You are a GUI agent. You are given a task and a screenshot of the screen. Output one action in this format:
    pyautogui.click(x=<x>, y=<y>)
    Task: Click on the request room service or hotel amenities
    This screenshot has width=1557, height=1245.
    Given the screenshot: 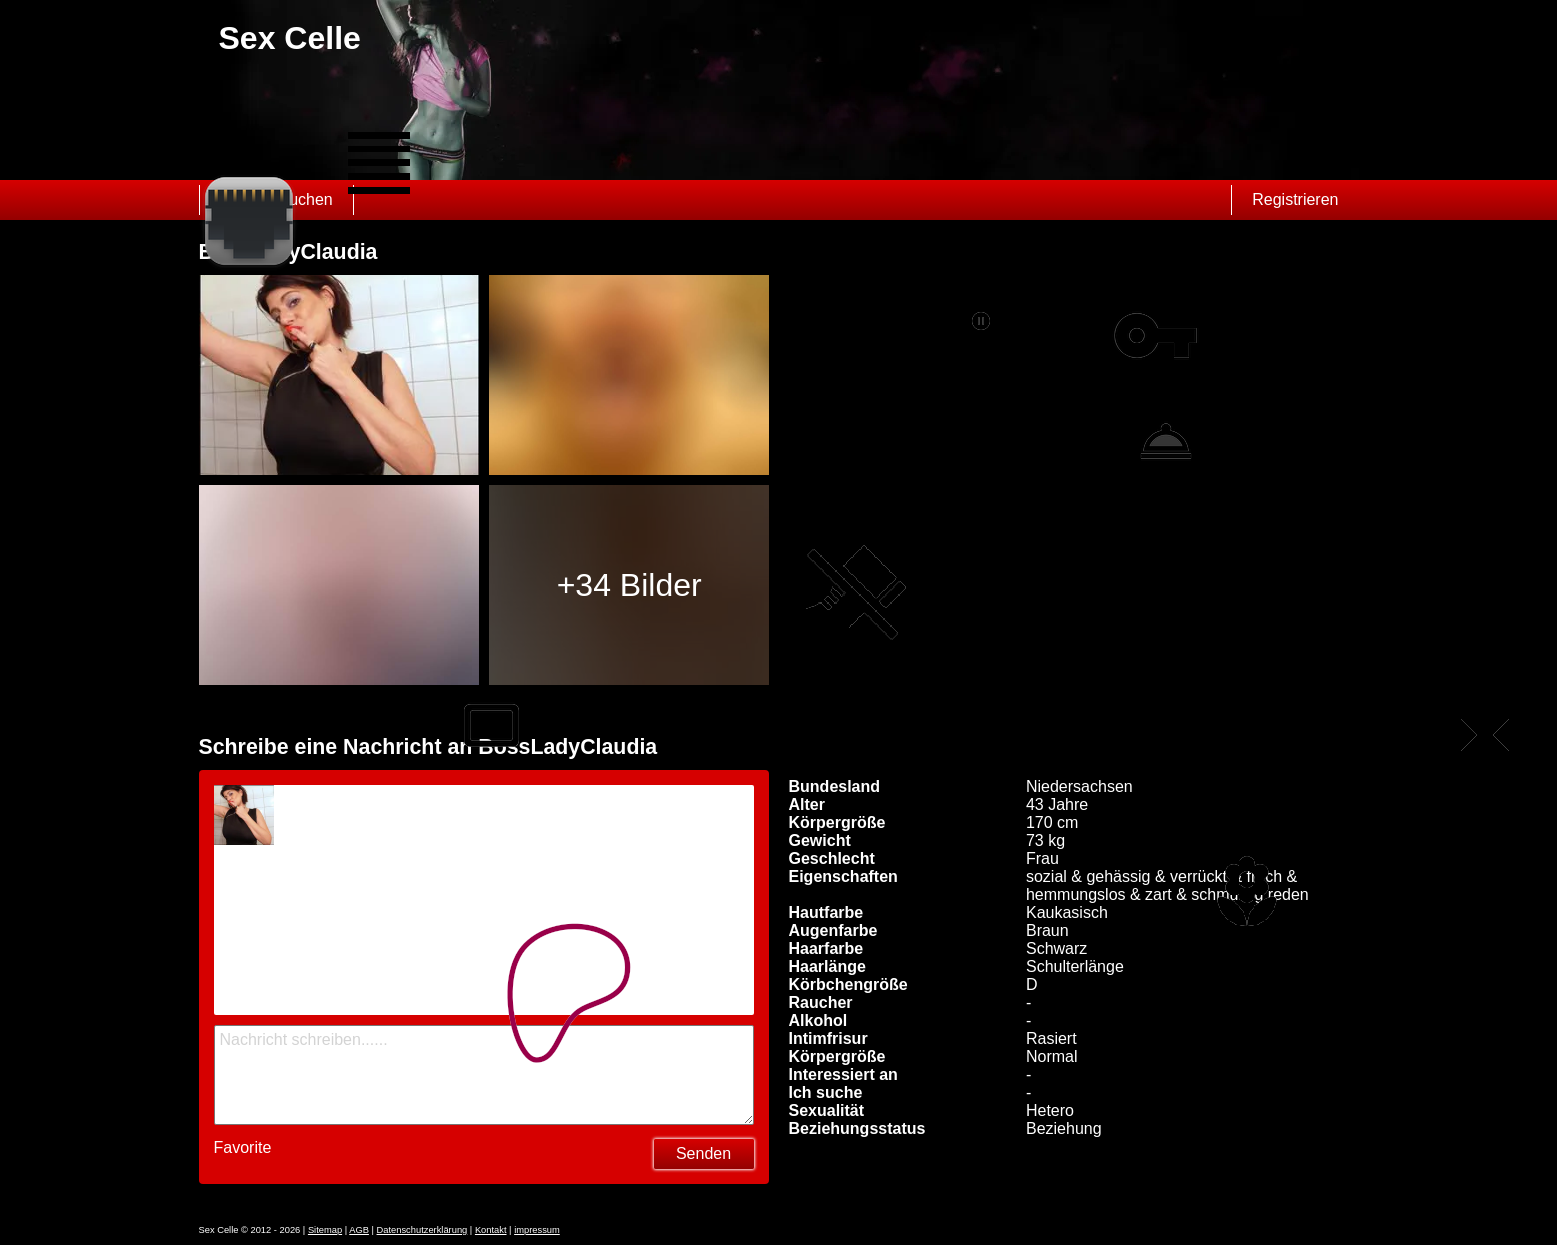 What is the action you would take?
    pyautogui.click(x=1166, y=441)
    